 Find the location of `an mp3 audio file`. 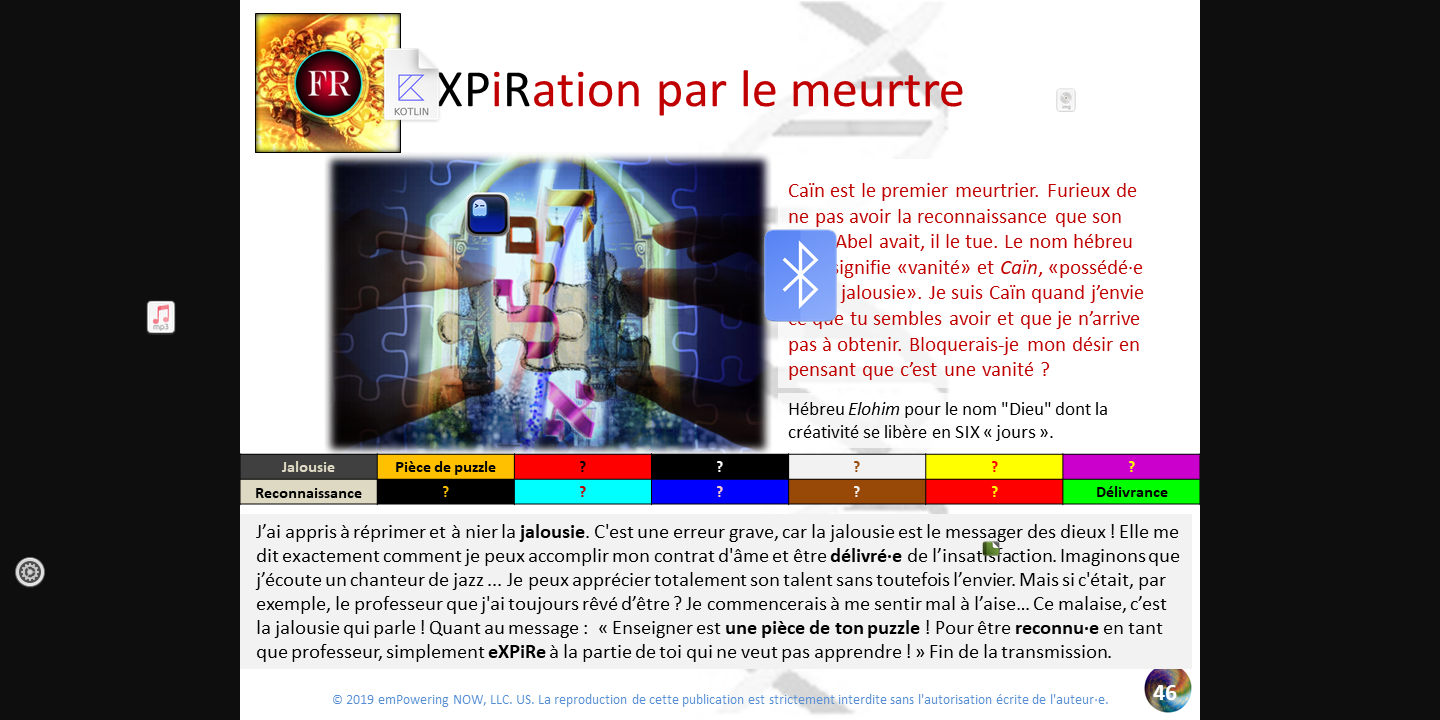

an mp3 audio file is located at coordinates (161, 317).